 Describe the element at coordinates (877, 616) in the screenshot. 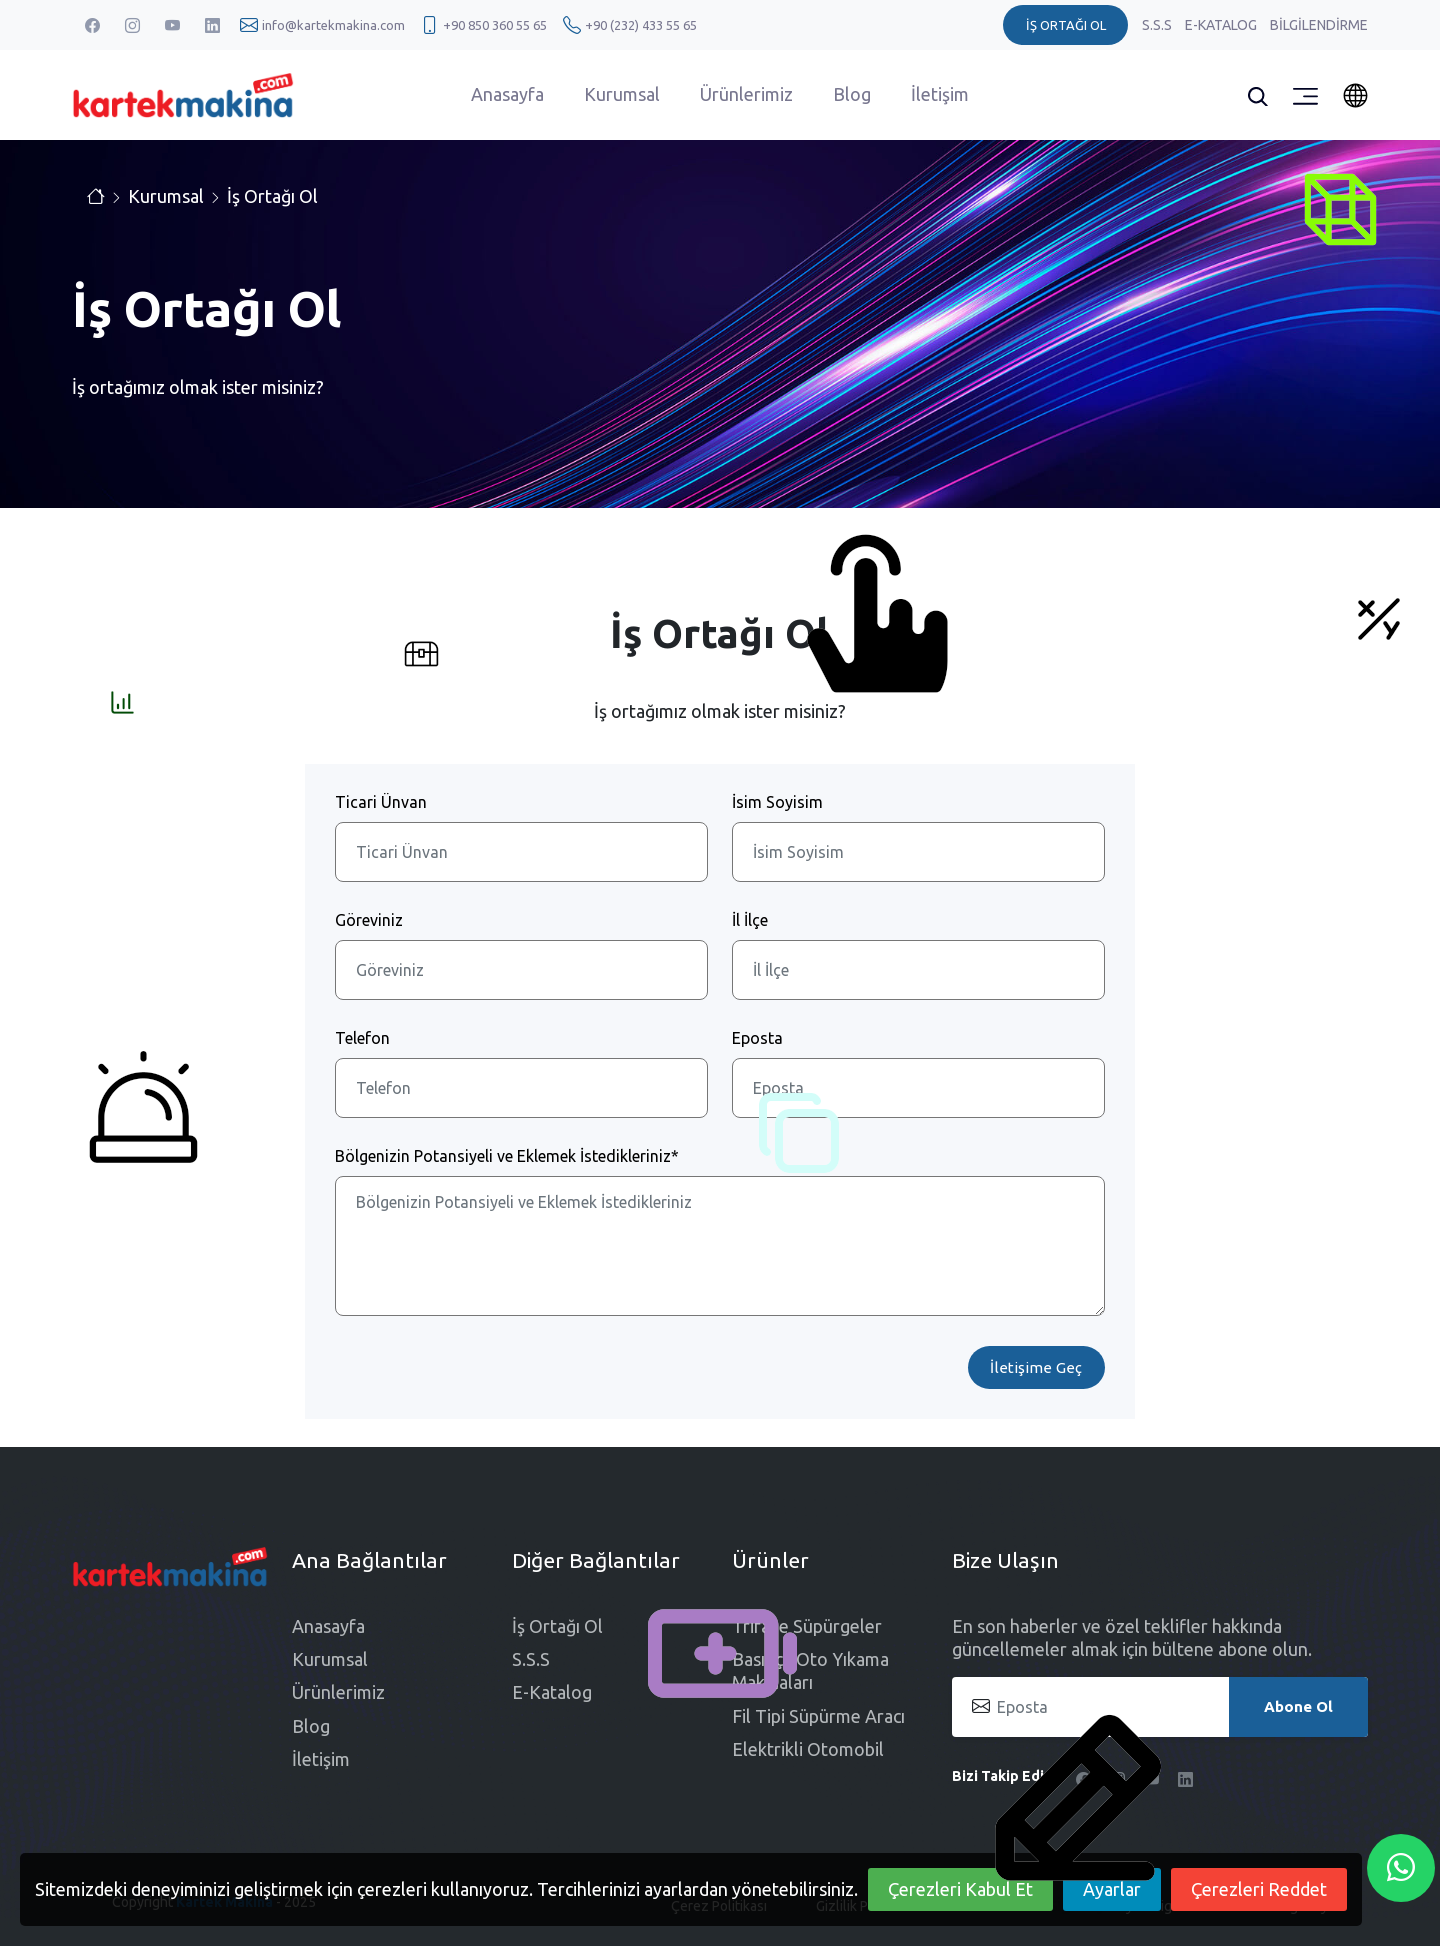

I see `tap to interact with an element` at that location.